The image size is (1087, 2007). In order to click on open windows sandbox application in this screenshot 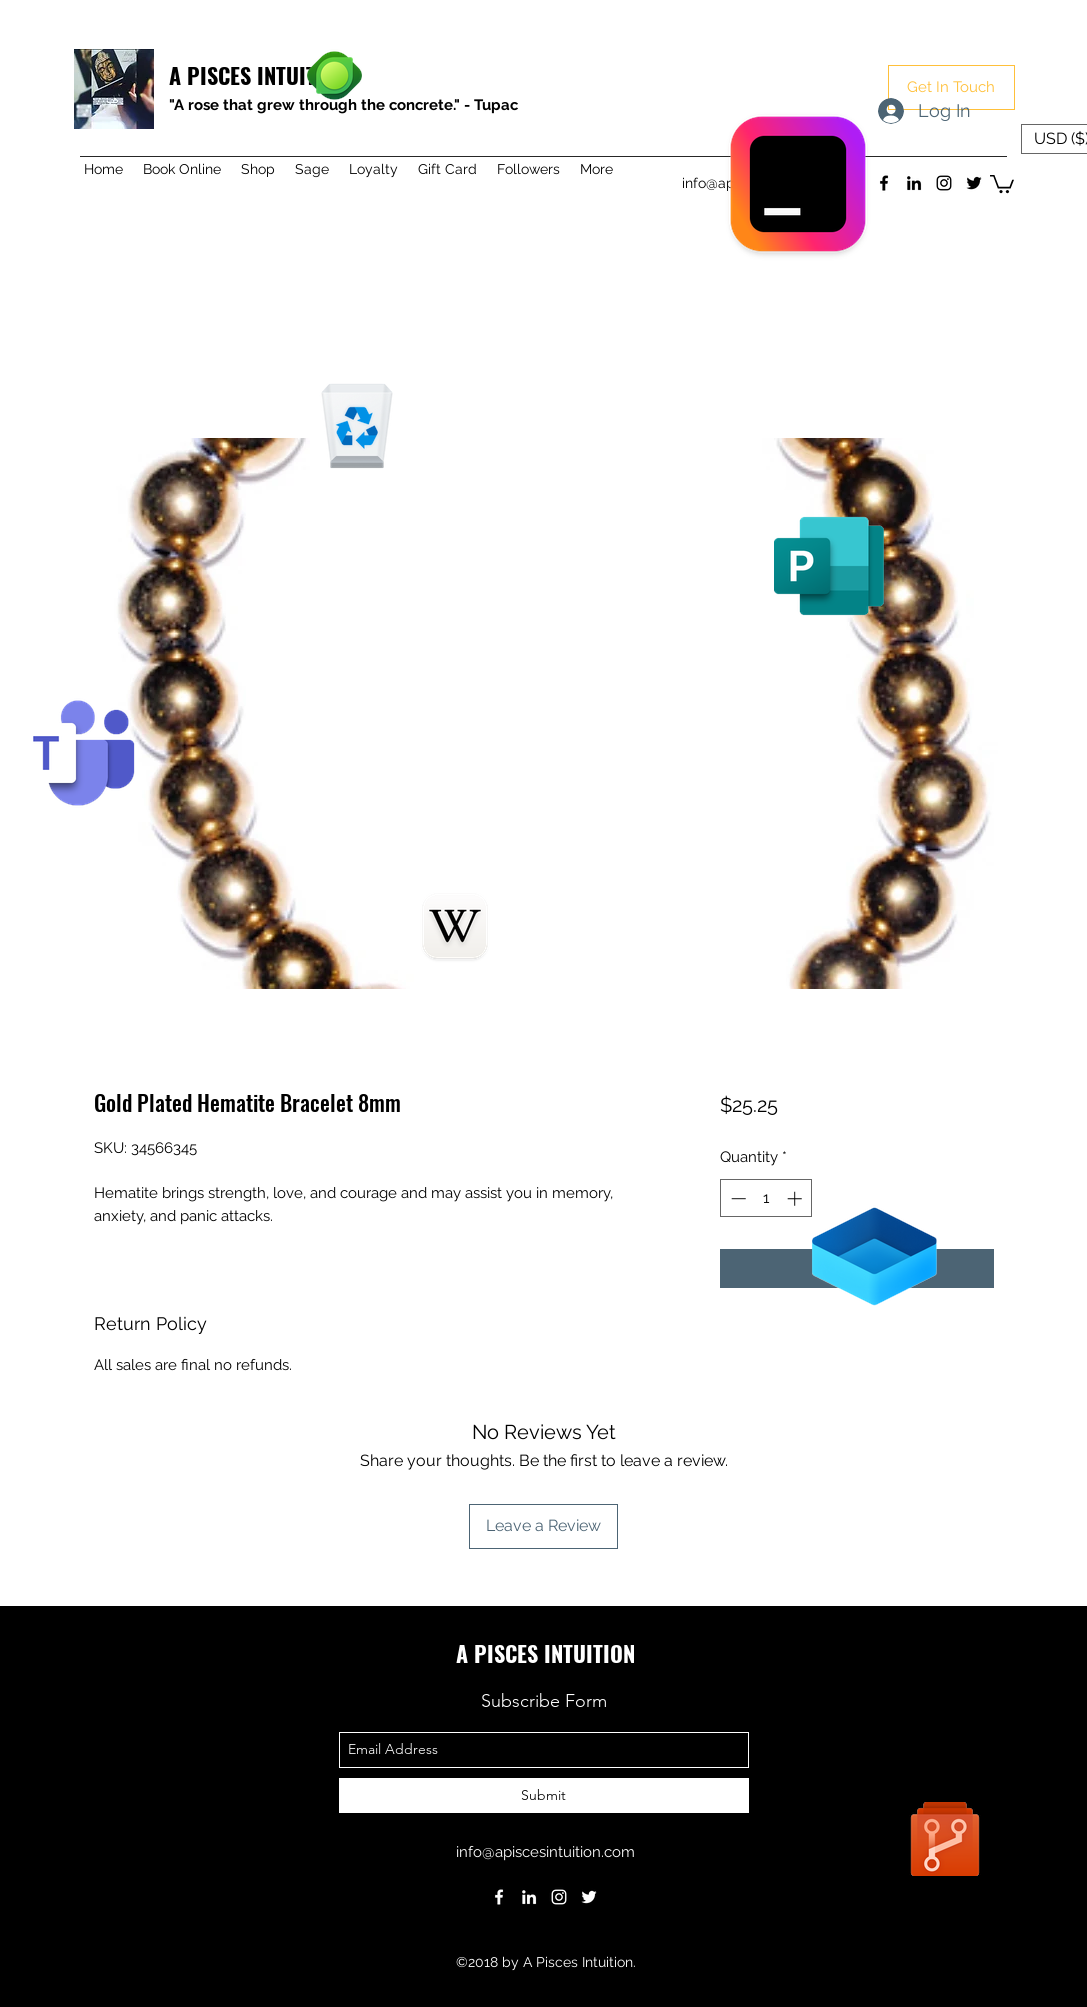, I will do `click(874, 1256)`.